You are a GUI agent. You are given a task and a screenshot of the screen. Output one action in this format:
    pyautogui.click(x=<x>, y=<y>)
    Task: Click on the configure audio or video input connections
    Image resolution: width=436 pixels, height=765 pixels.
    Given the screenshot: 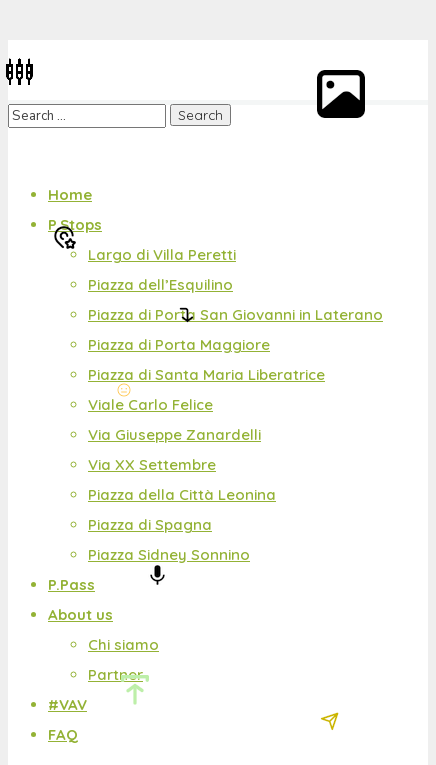 What is the action you would take?
    pyautogui.click(x=19, y=71)
    